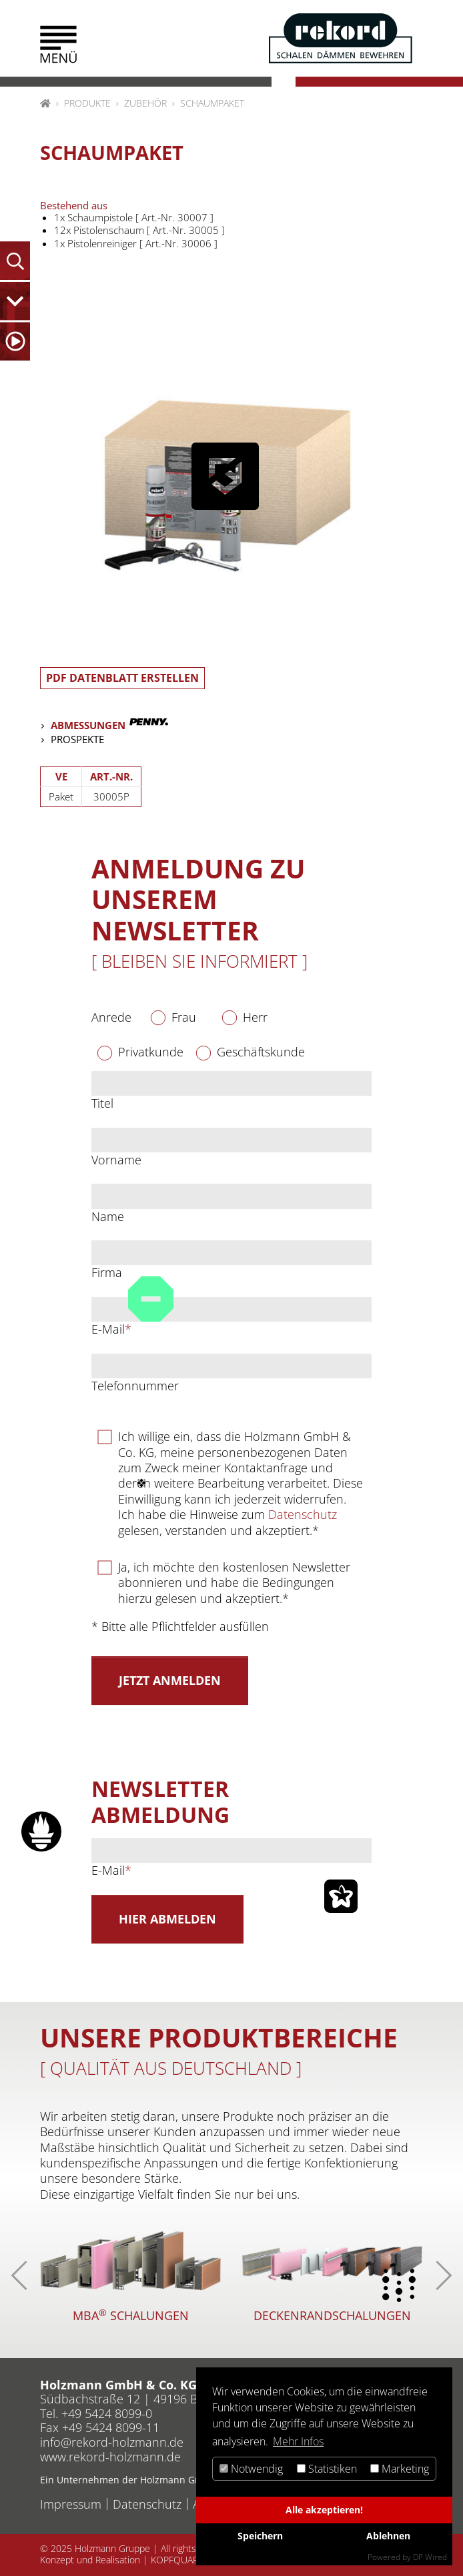  I want to click on indicates spam or blocked content, so click(151, 1299).